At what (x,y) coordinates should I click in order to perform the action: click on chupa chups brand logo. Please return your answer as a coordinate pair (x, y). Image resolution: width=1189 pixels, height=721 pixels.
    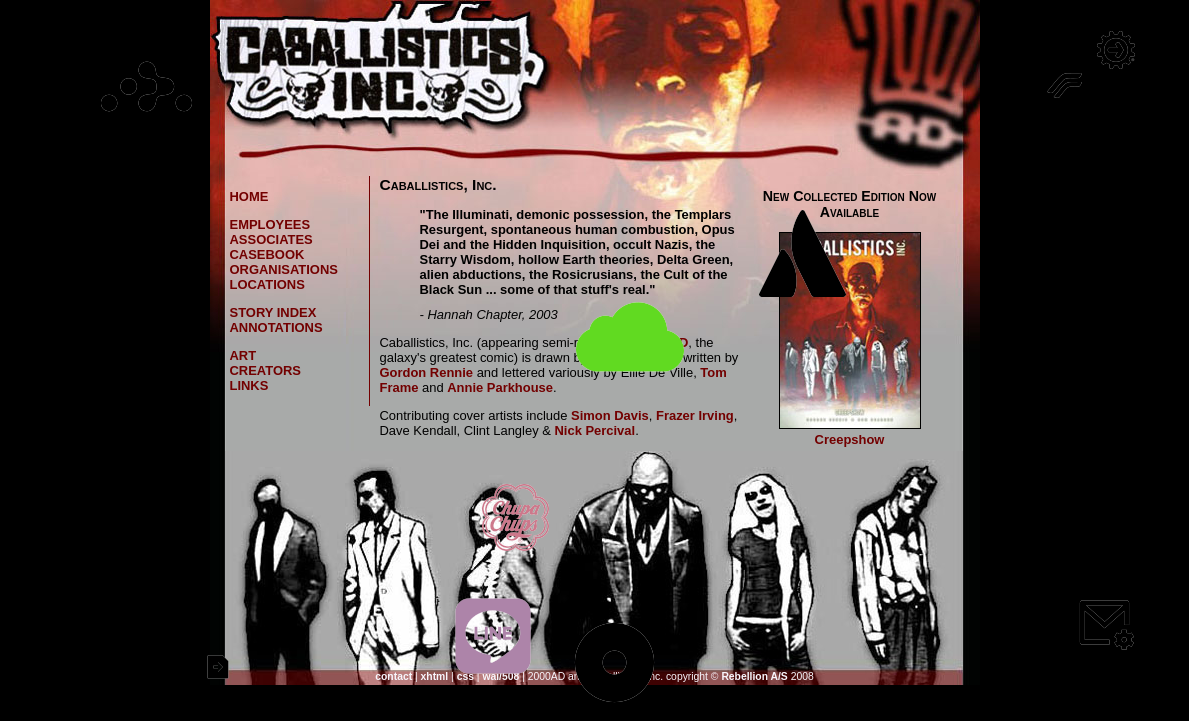
    Looking at the image, I should click on (515, 517).